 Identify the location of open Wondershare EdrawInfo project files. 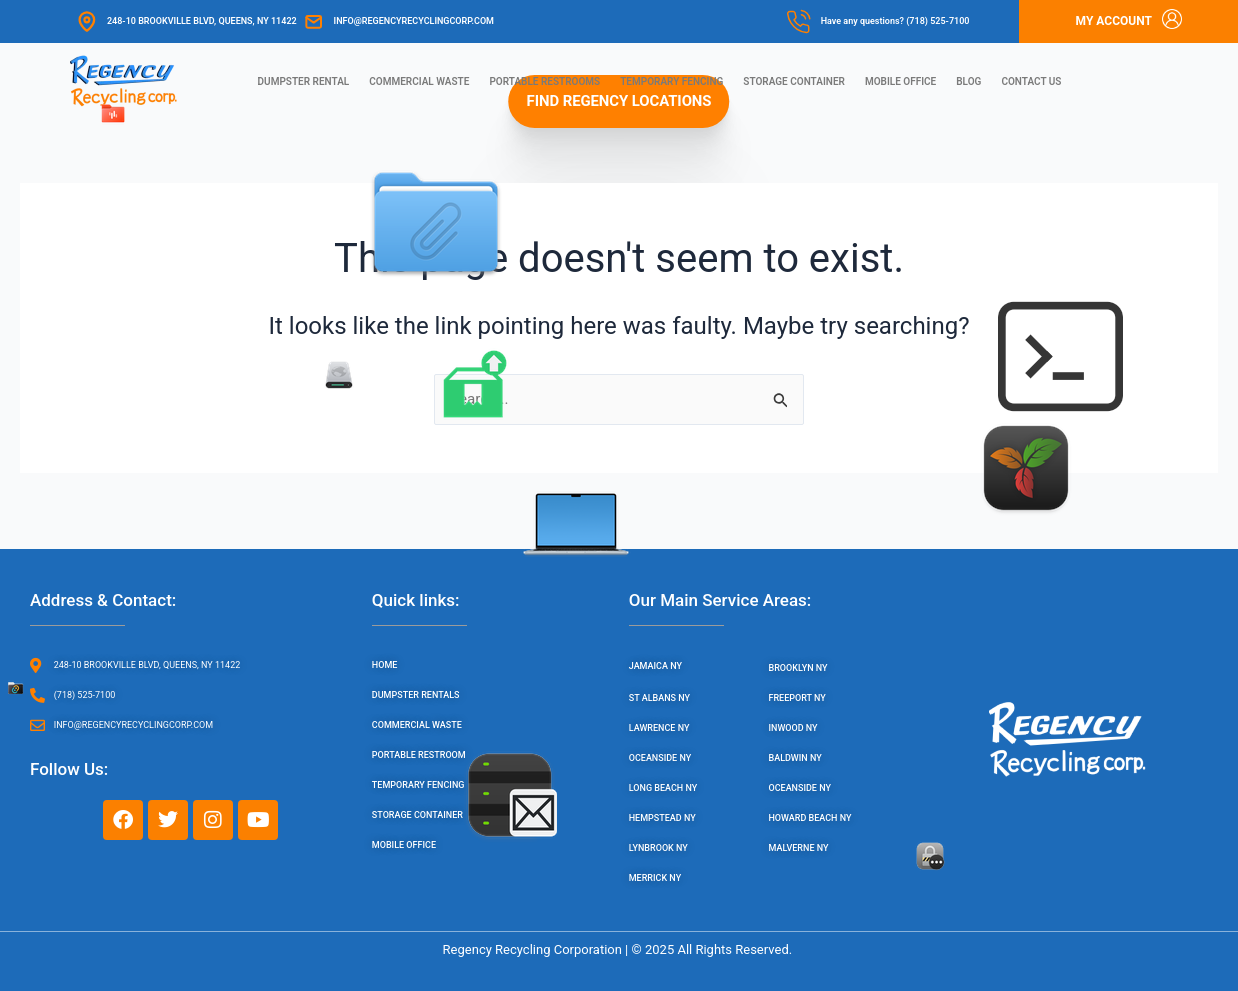
(113, 114).